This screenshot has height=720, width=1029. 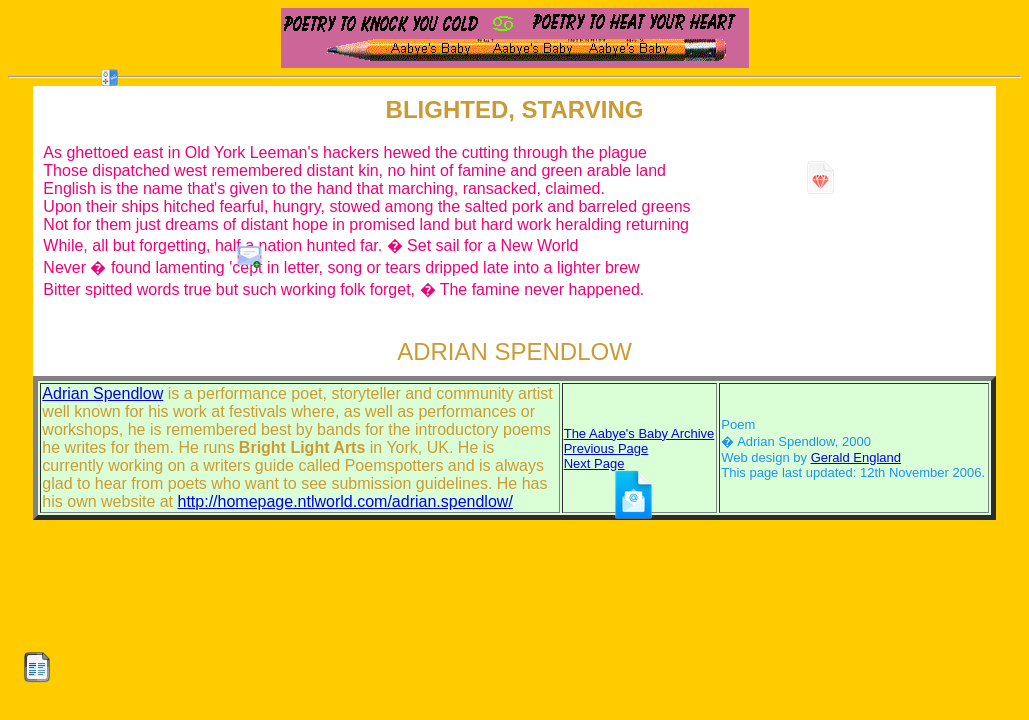 What do you see at coordinates (109, 77) in the screenshot?
I see `open GNOME Characters app` at bounding box center [109, 77].